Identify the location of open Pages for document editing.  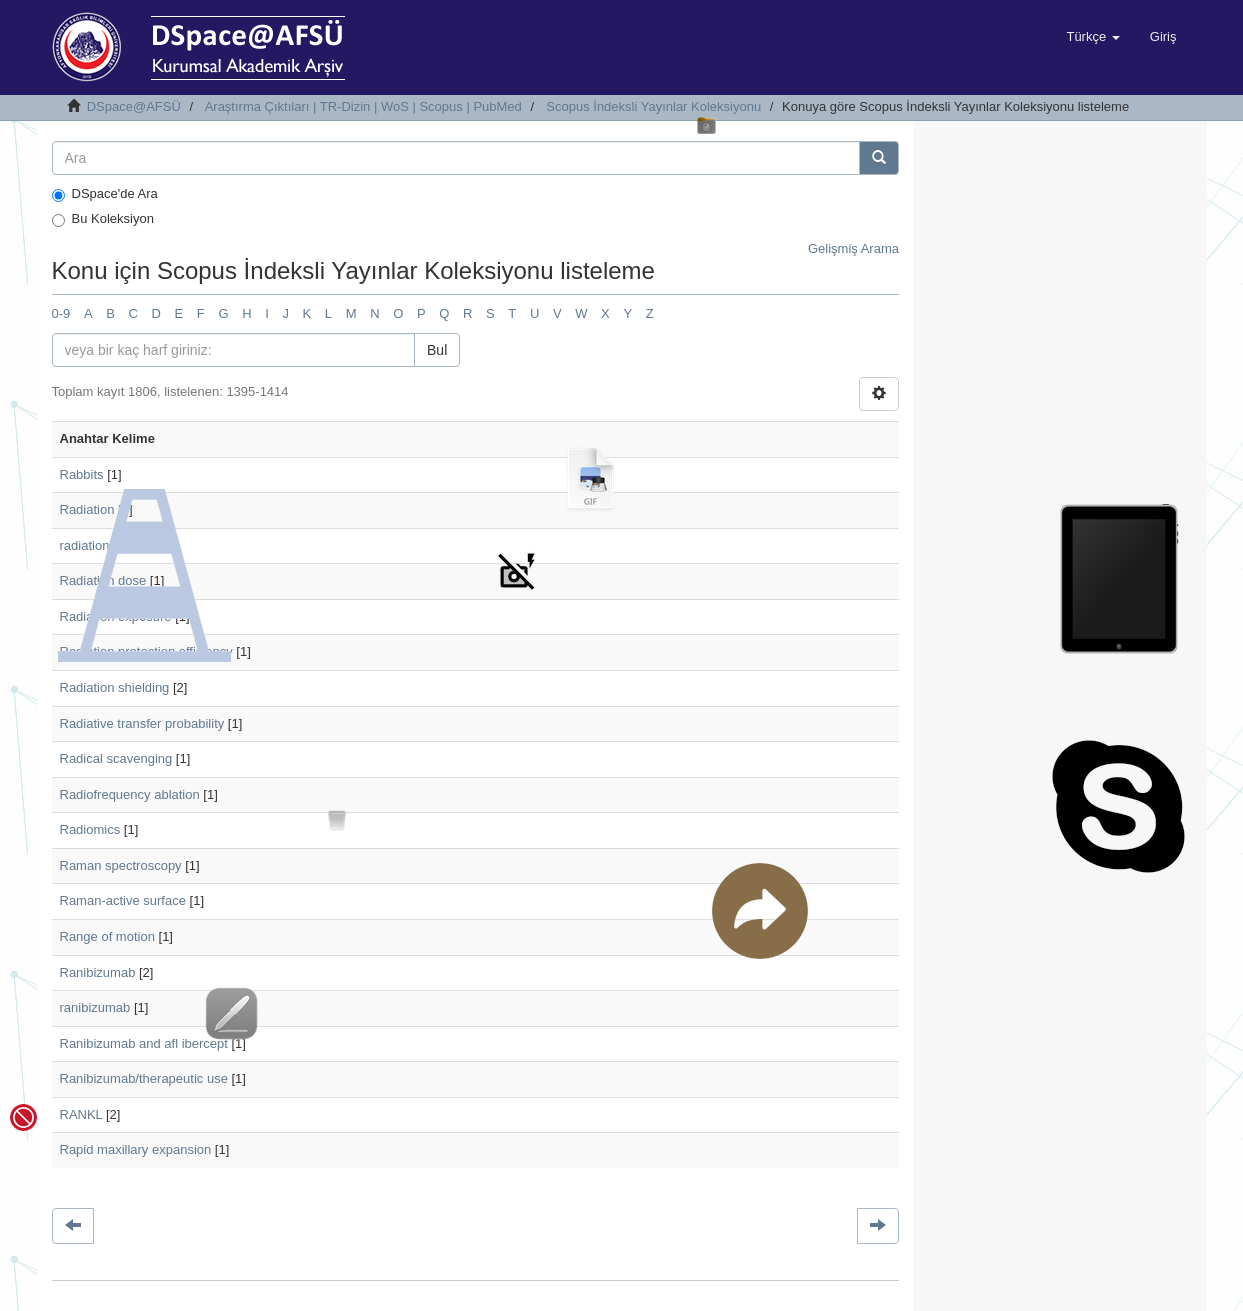
(231, 1013).